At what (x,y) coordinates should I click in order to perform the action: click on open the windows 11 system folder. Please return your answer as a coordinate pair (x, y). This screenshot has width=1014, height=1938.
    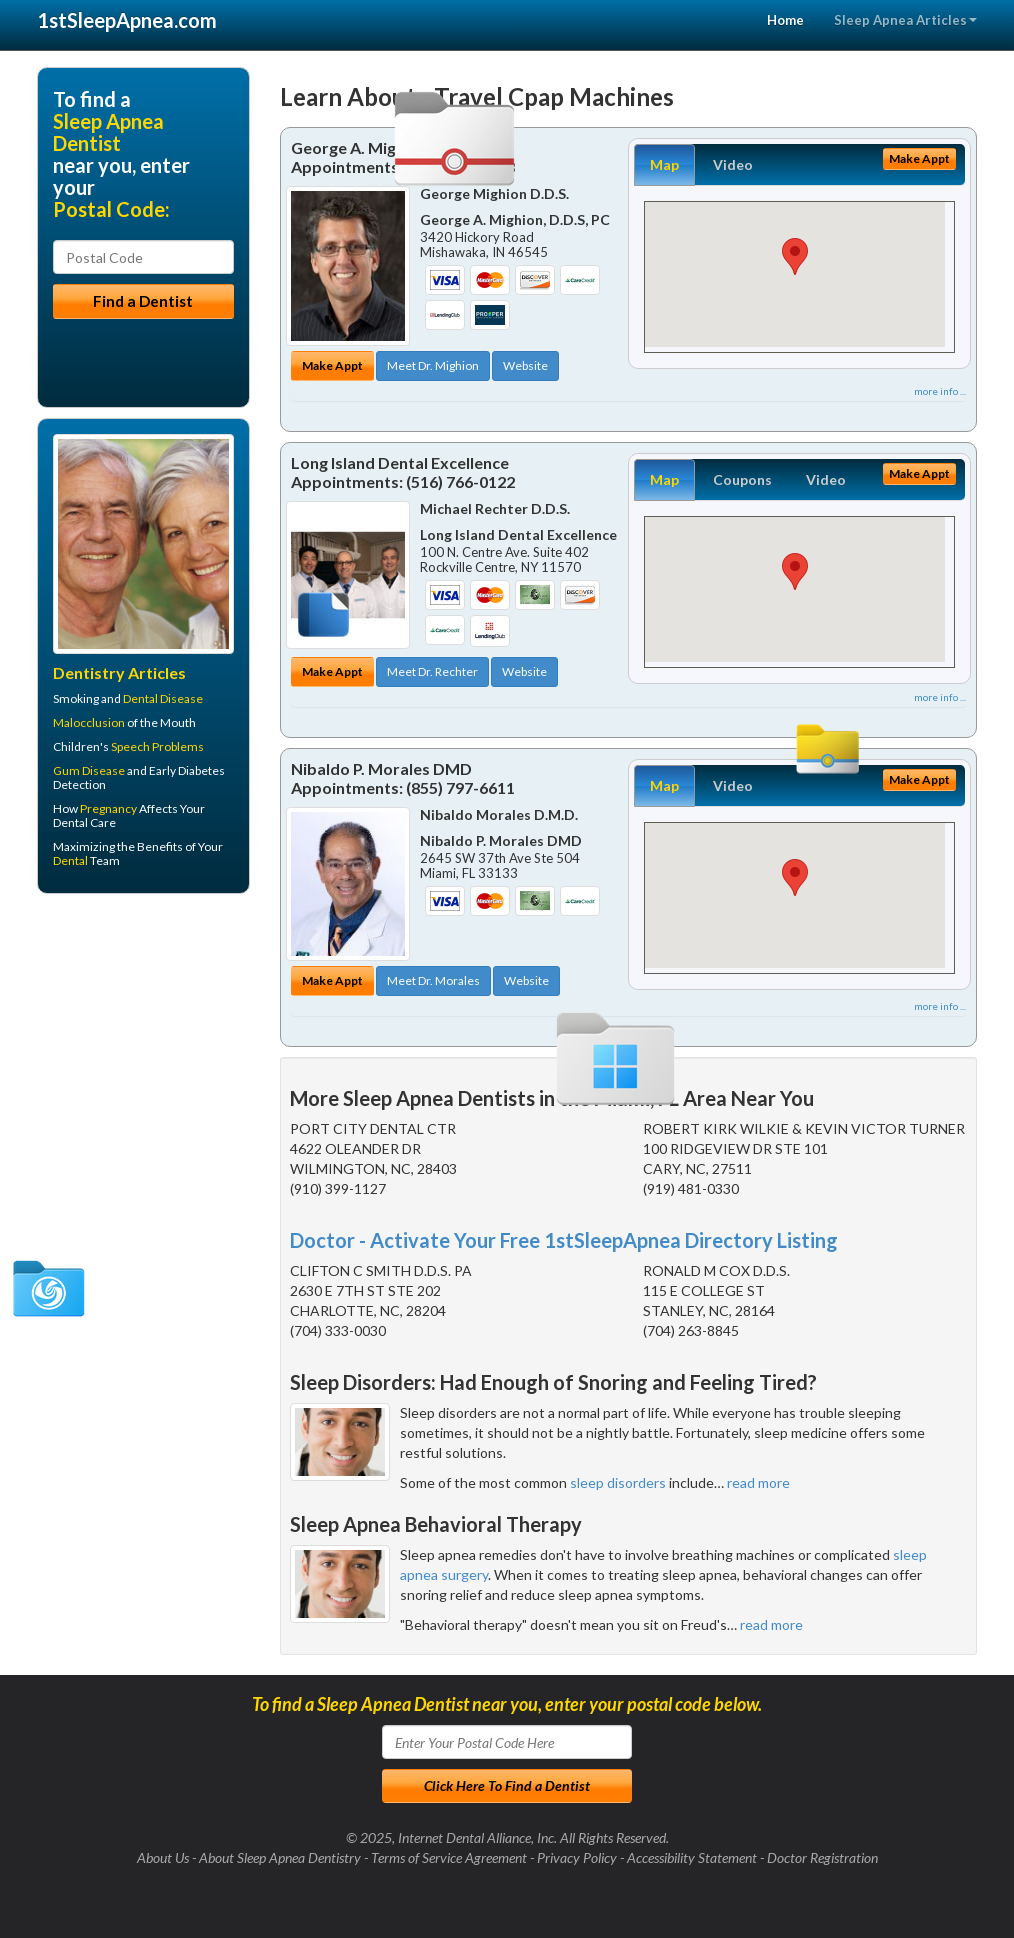
    Looking at the image, I should click on (615, 1062).